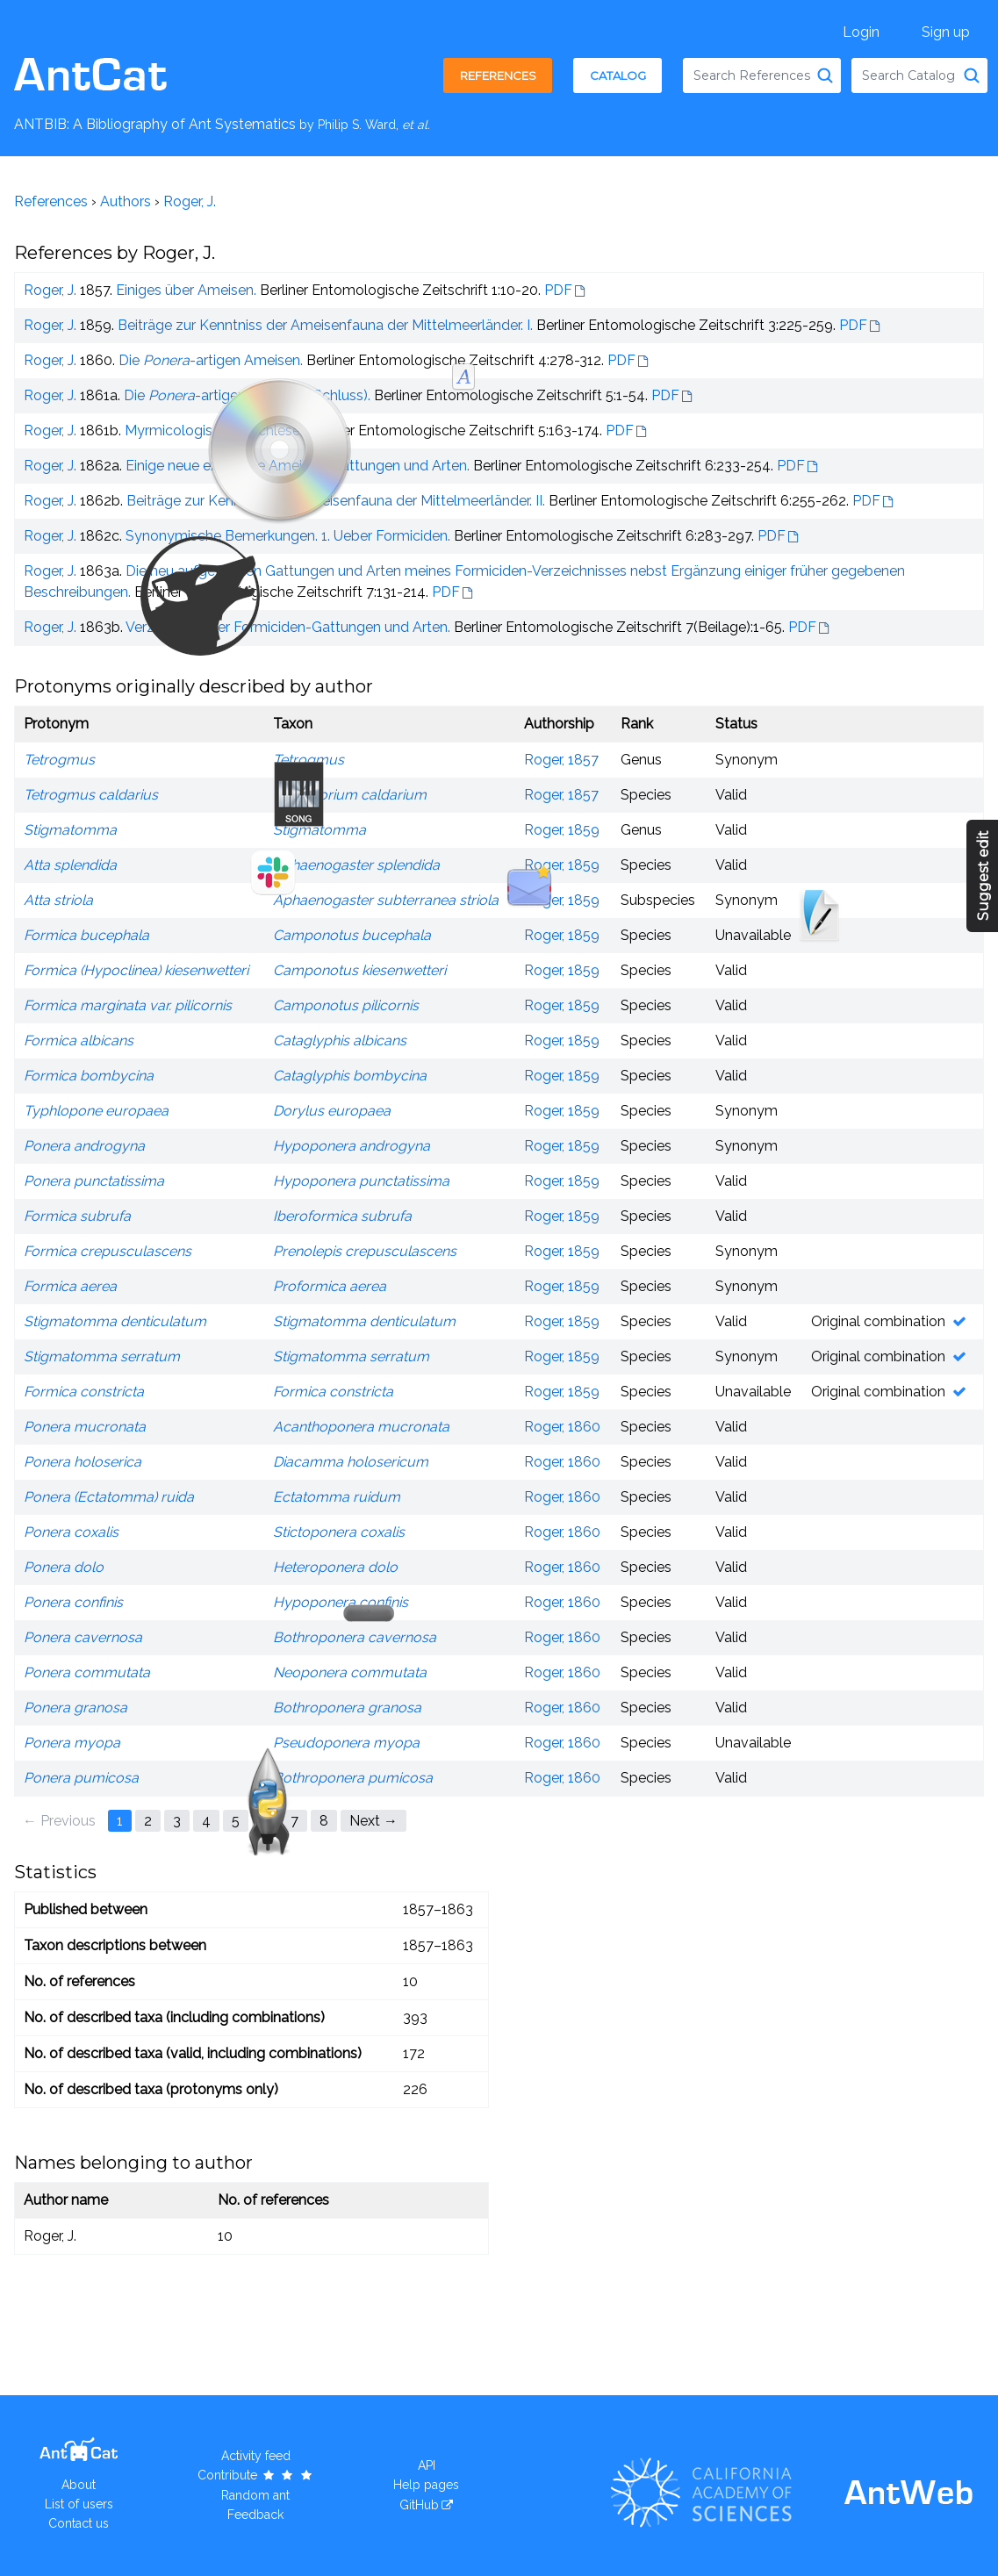 The height and width of the screenshot is (2576, 998). What do you see at coordinates (791, 916) in the screenshot?
I see `a scribus document file` at bounding box center [791, 916].